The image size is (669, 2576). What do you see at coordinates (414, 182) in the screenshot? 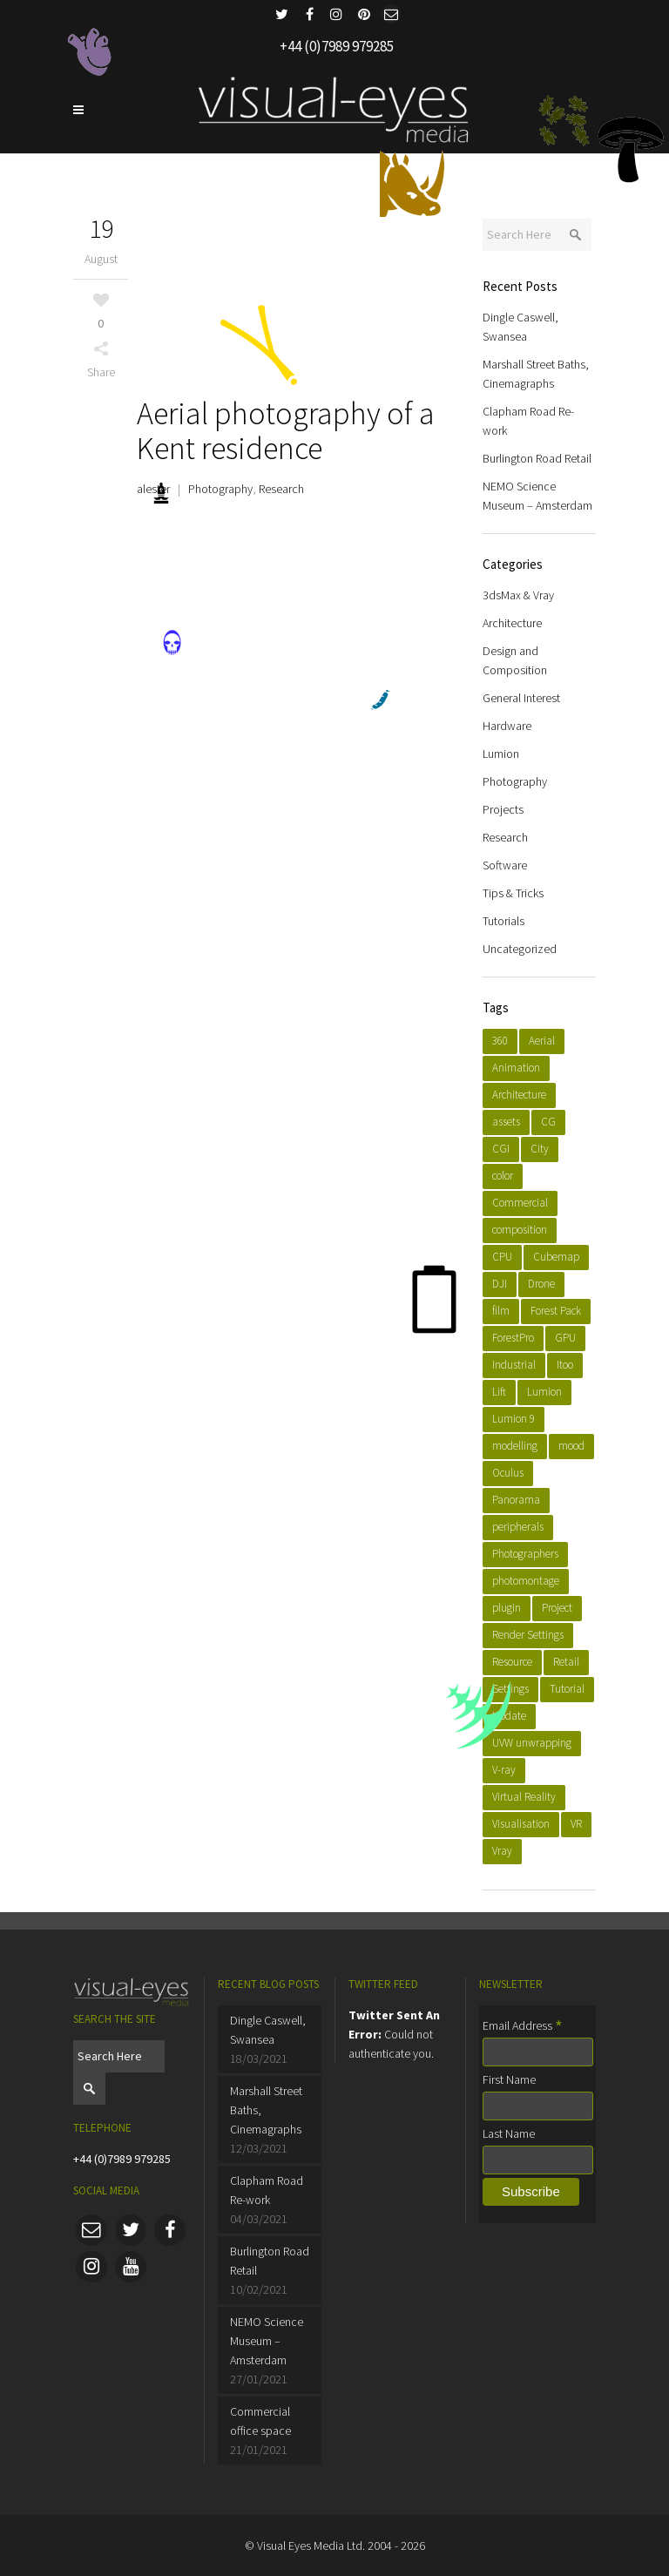
I see `select rhinoceros or rhino character` at bounding box center [414, 182].